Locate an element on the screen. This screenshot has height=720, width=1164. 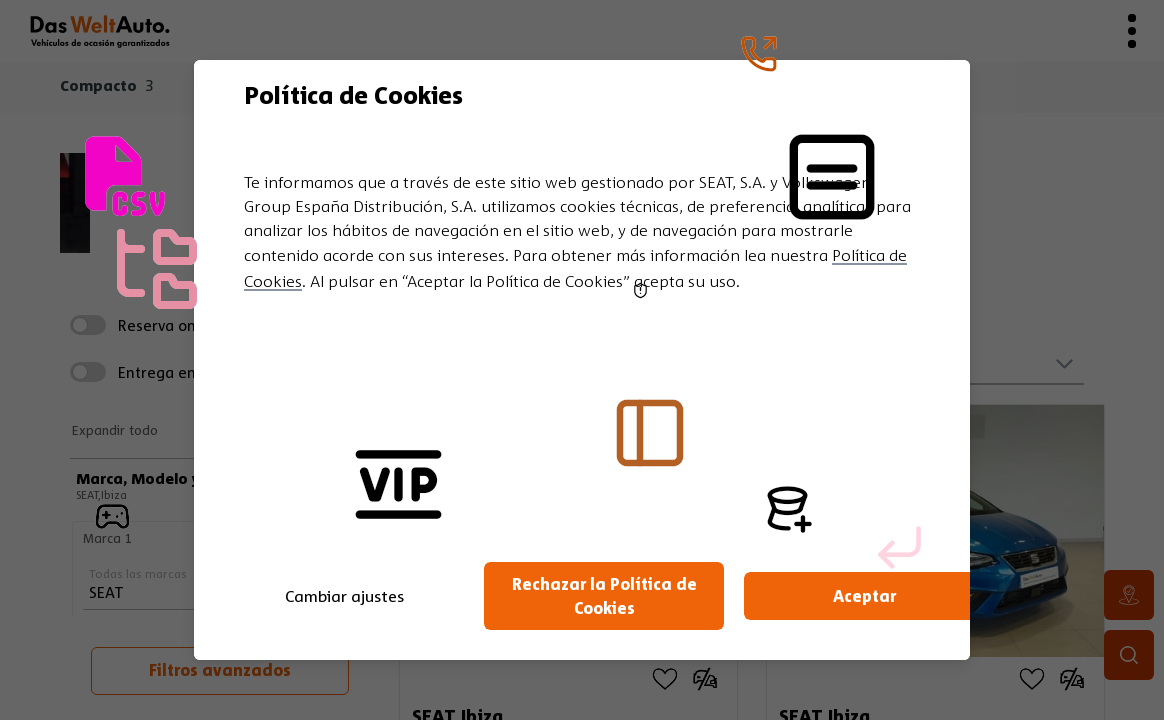
security warning or alert detected is located at coordinates (640, 290).